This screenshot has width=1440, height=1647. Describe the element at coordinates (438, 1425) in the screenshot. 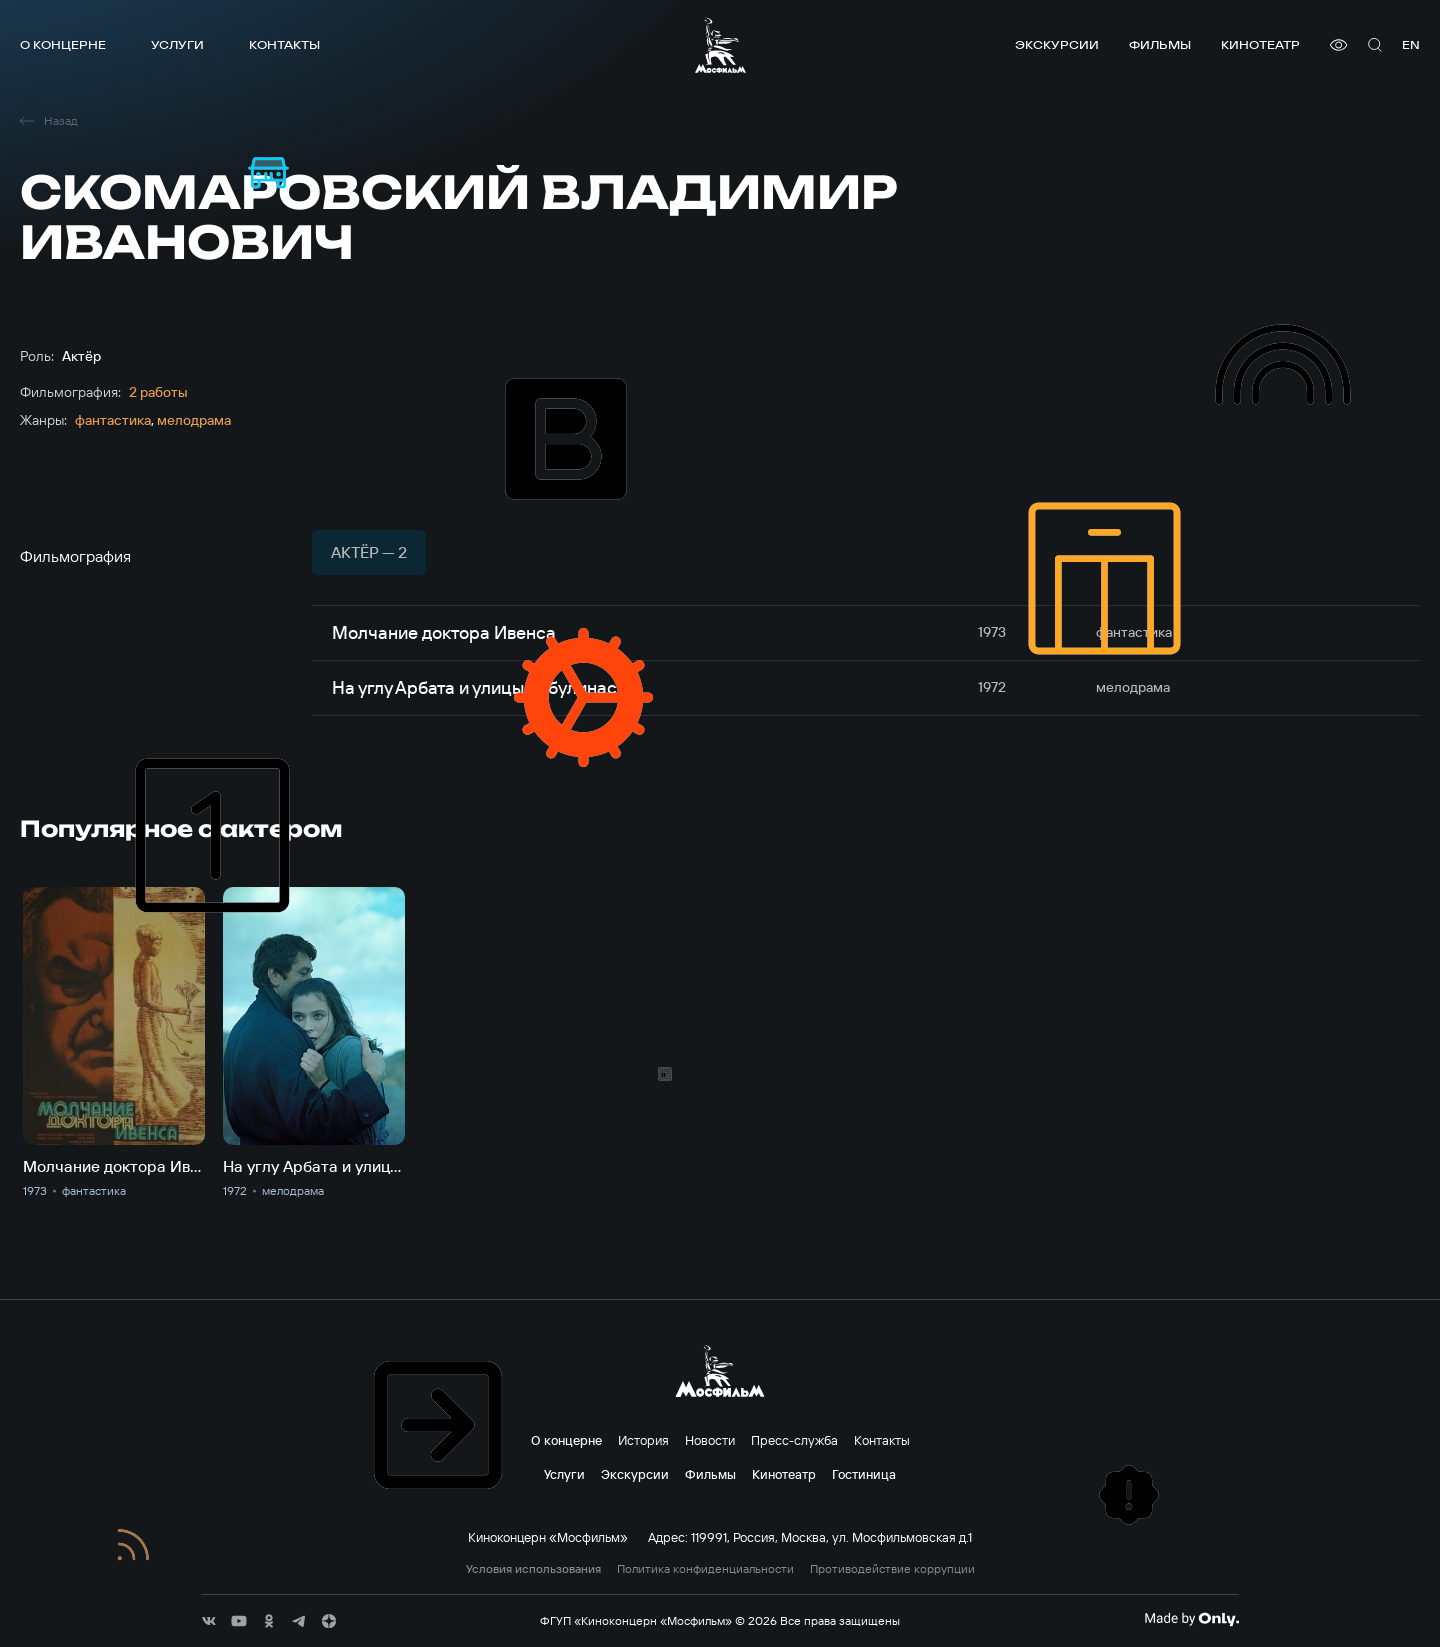

I see `indicates a renamed file in a diff view` at that location.